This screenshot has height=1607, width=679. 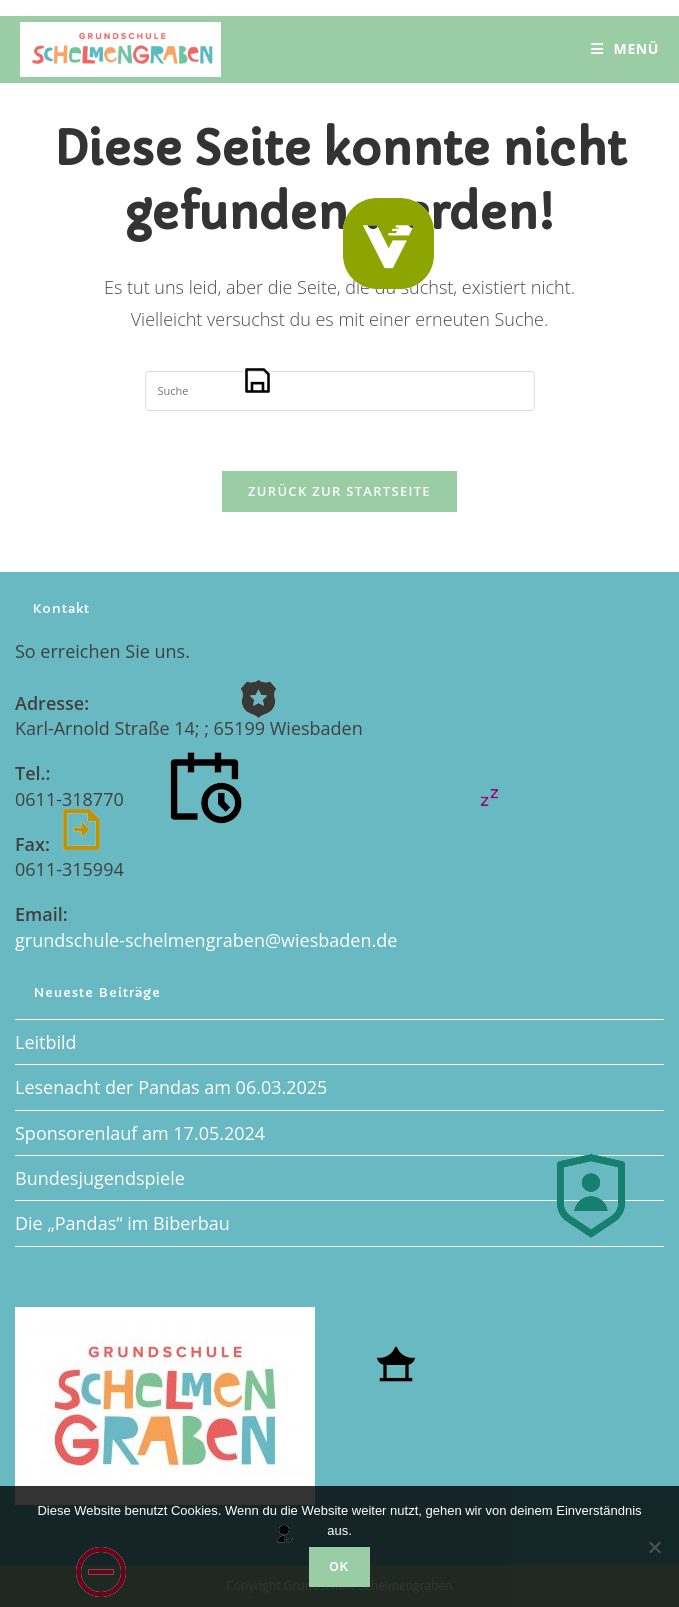 I want to click on indicates law enforcement or security-related content, so click(x=258, y=698).